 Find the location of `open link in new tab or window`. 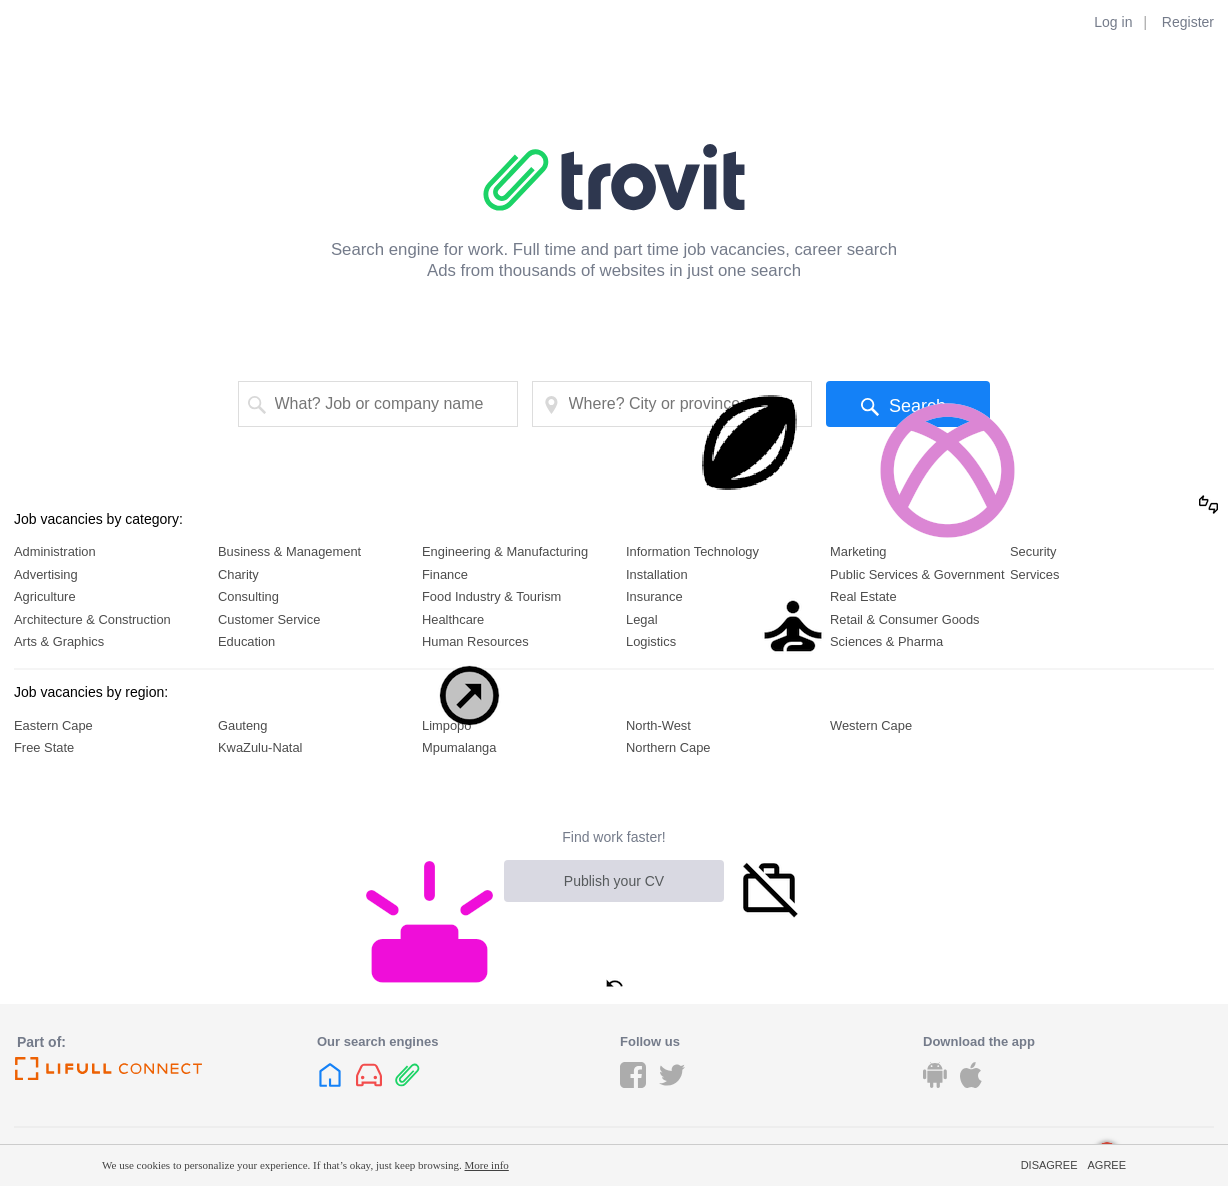

open link in new tab or window is located at coordinates (469, 695).